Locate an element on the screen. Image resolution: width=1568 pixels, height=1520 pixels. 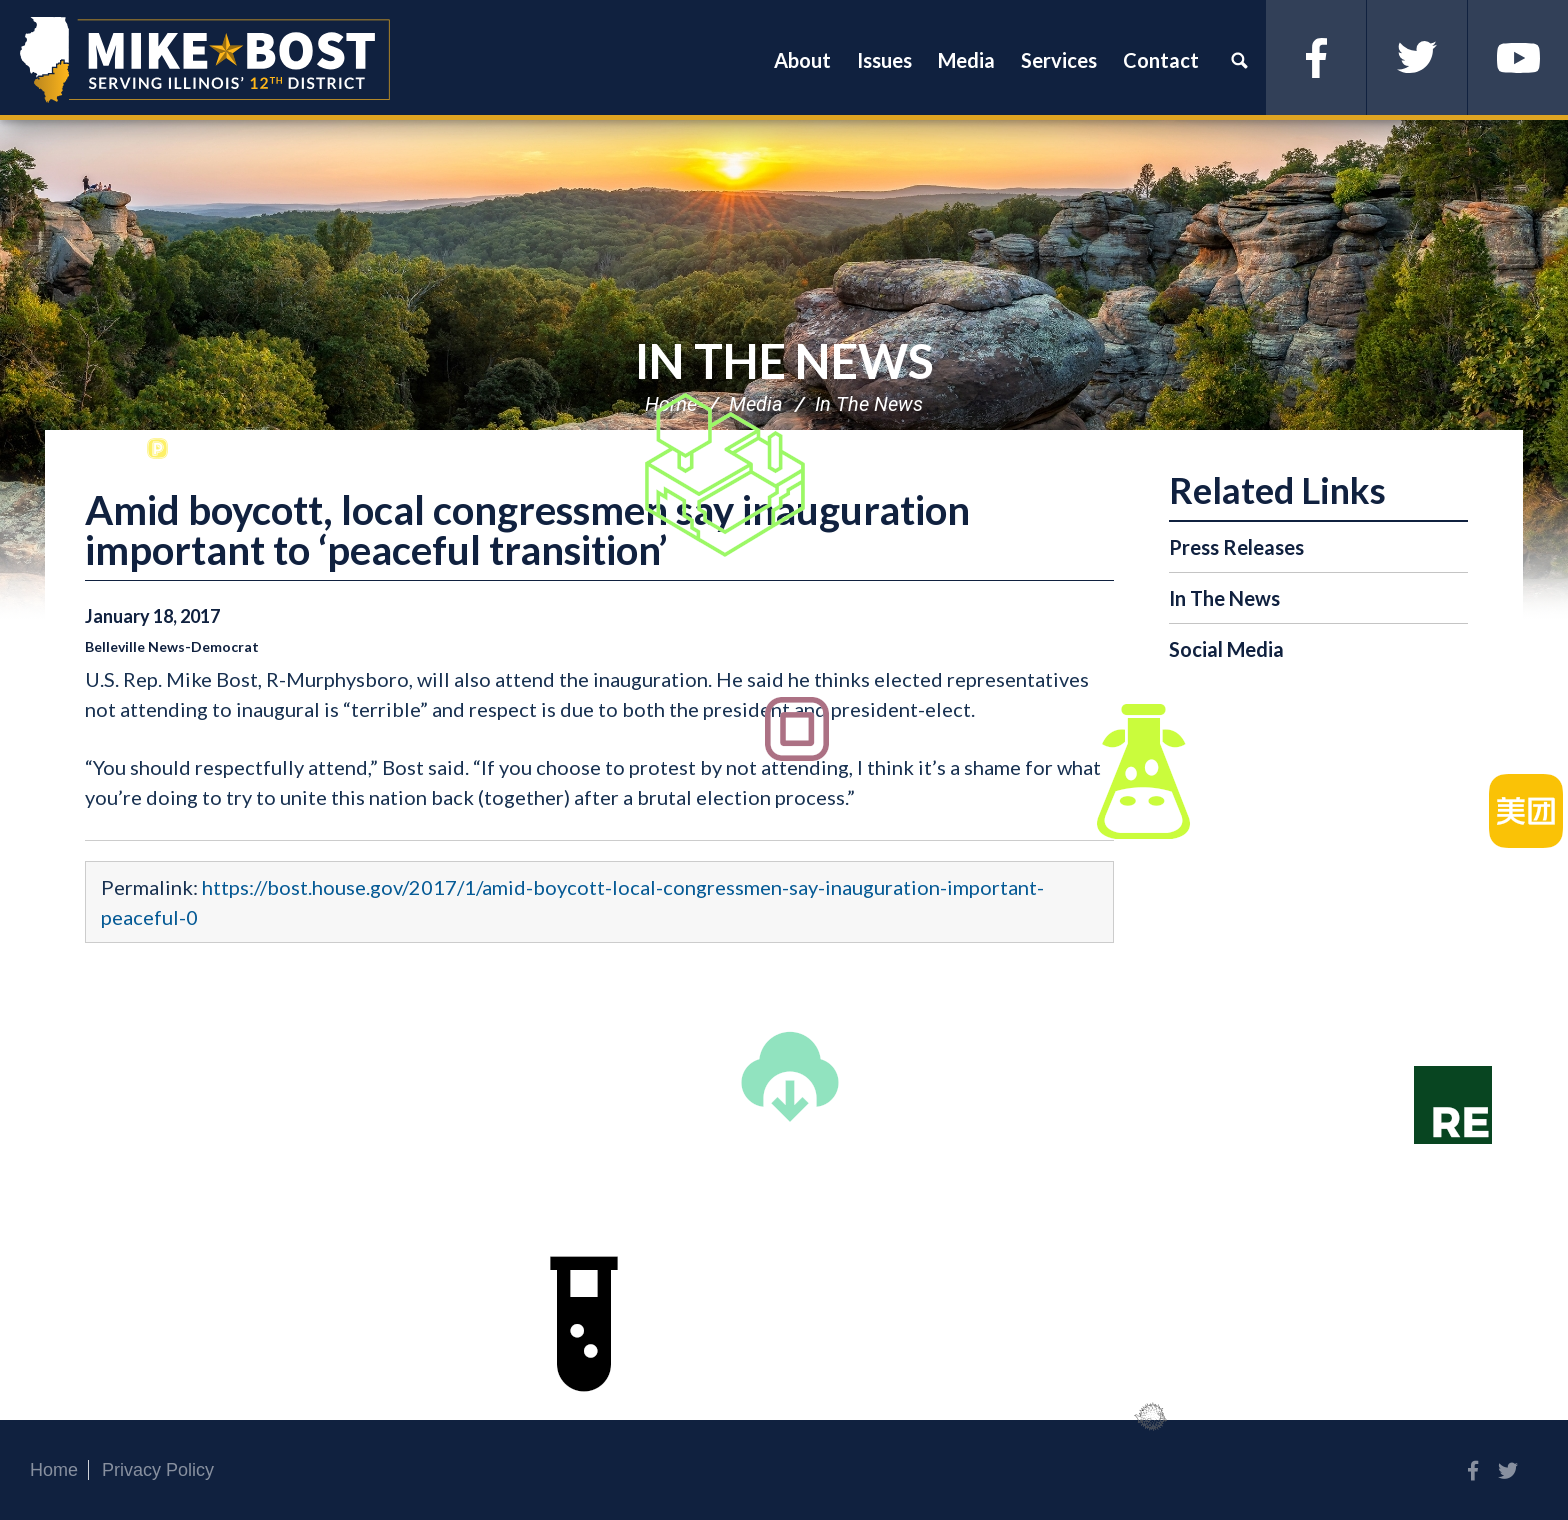
i18next internationalization library logo is located at coordinates (1143, 771).